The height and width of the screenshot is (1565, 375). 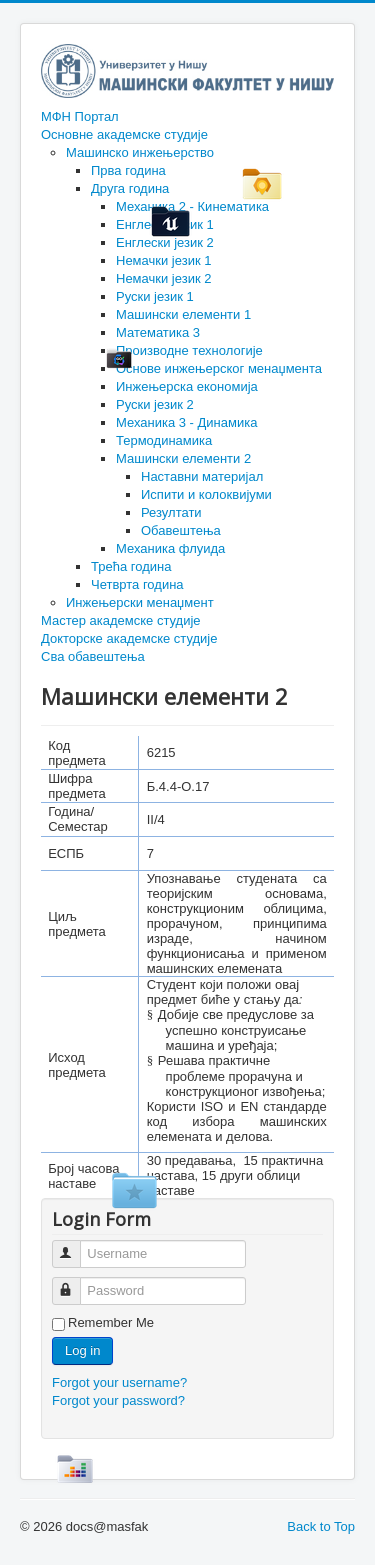 What do you see at coordinates (262, 185) in the screenshot?
I see `open microsoft dynamics 365 field service folder` at bounding box center [262, 185].